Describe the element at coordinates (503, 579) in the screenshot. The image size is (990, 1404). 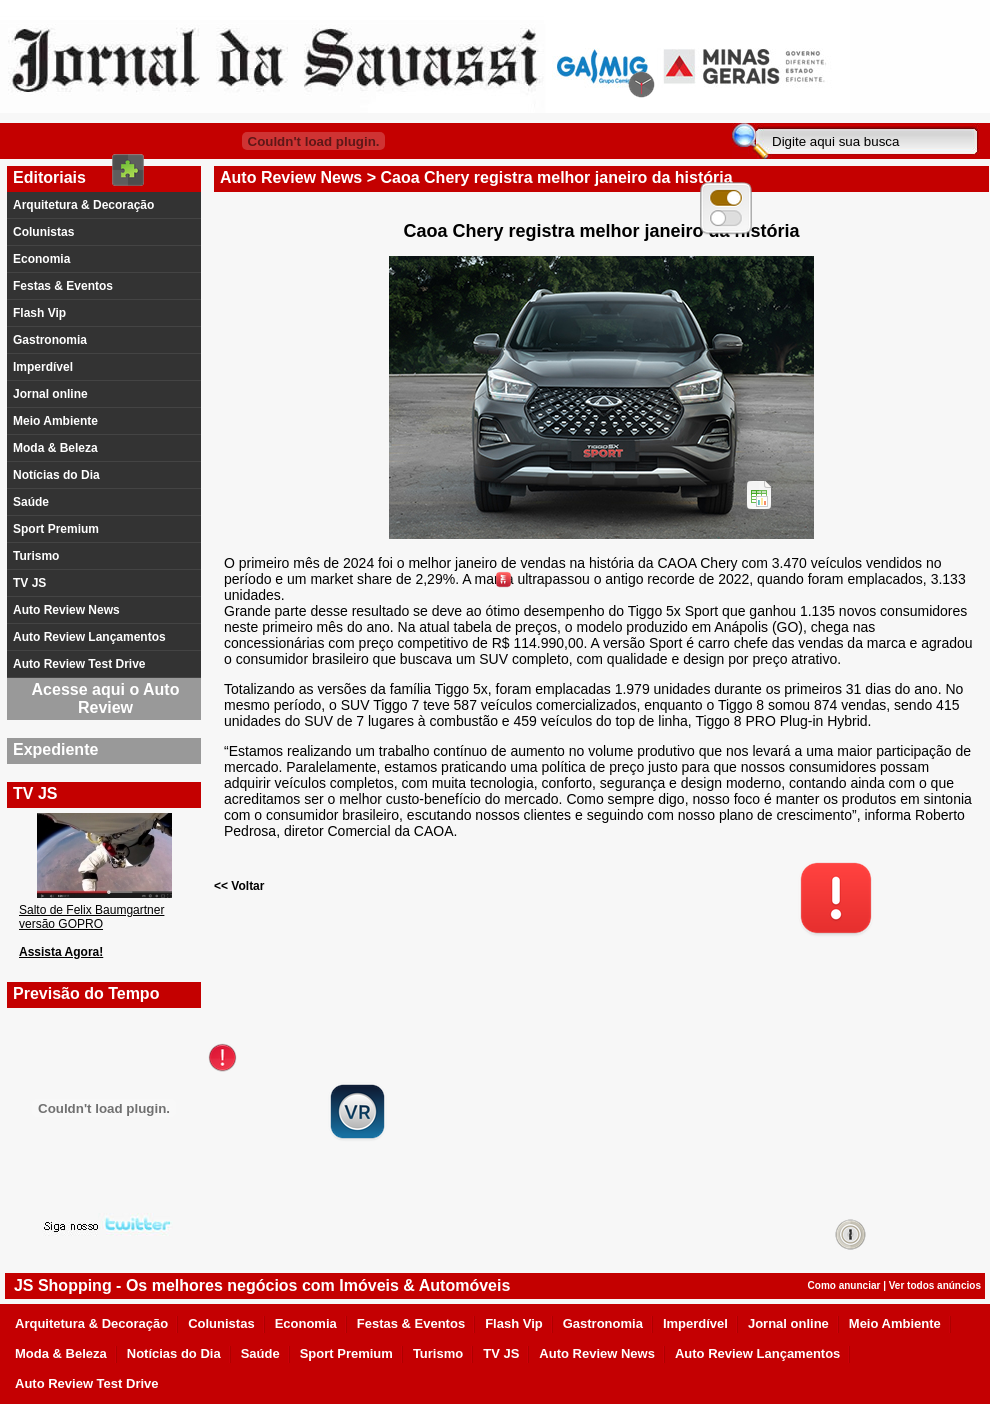
I see `open persepolis download manager` at that location.